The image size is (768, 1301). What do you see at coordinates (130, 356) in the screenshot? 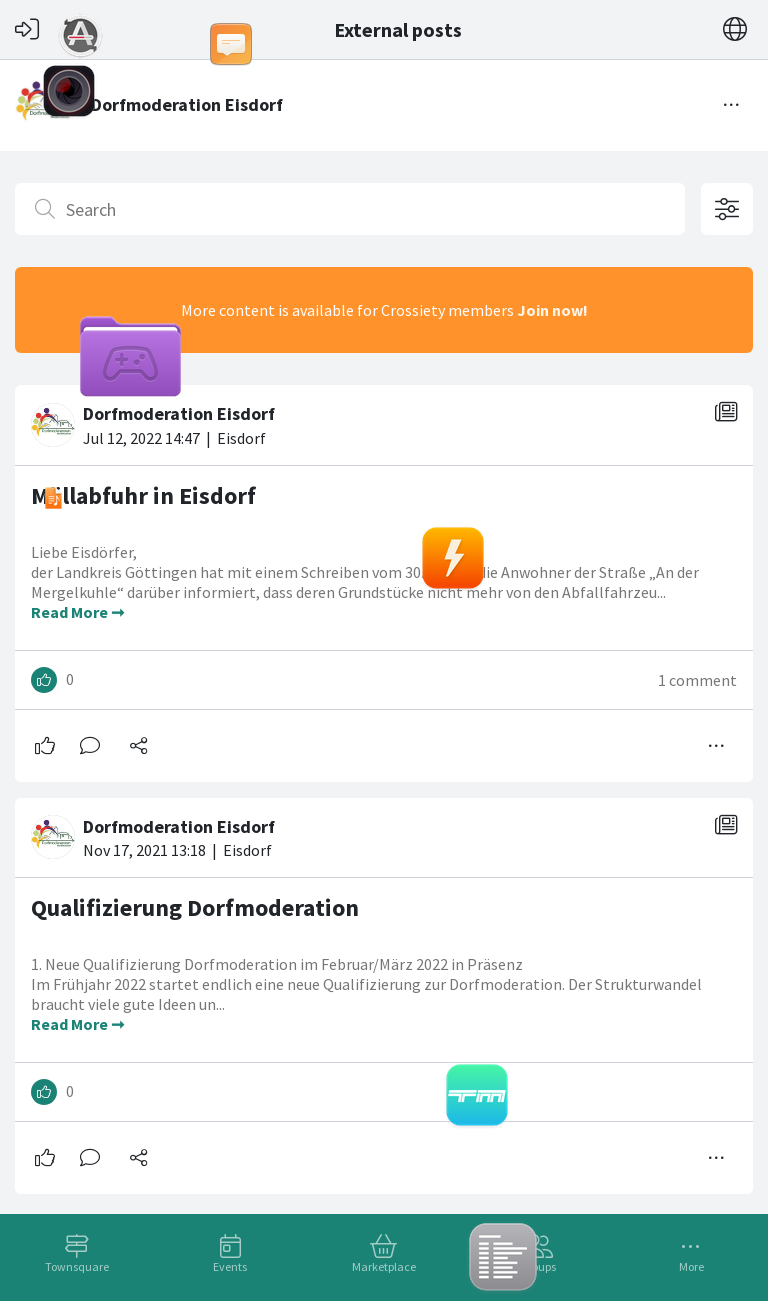
I see `open your games folder` at bounding box center [130, 356].